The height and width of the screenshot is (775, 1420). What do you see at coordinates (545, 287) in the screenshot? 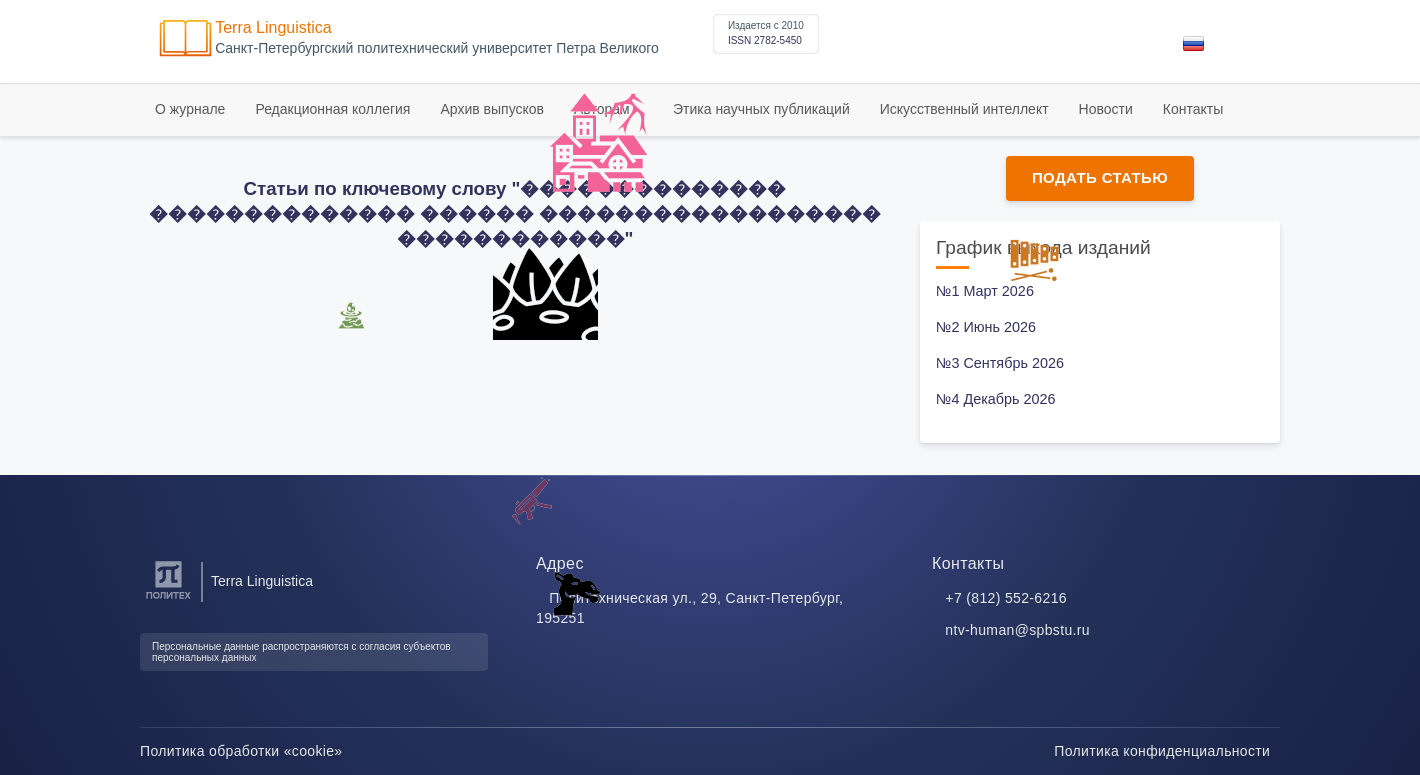
I see `dinosaur or prehistoric content category` at bounding box center [545, 287].